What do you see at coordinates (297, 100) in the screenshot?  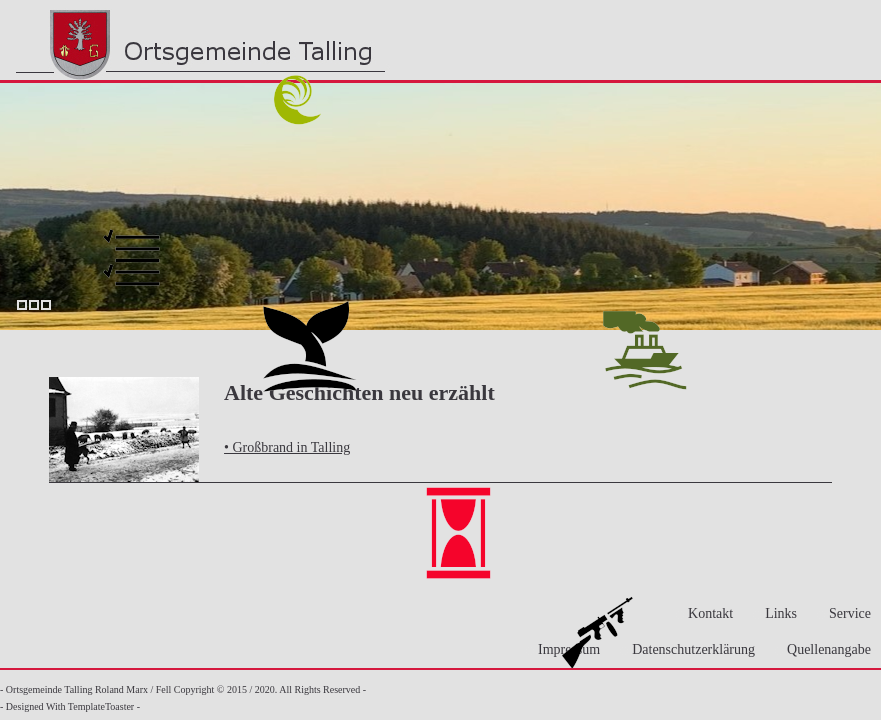 I see `view internal horn anatomy or structure` at bounding box center [297, 100].